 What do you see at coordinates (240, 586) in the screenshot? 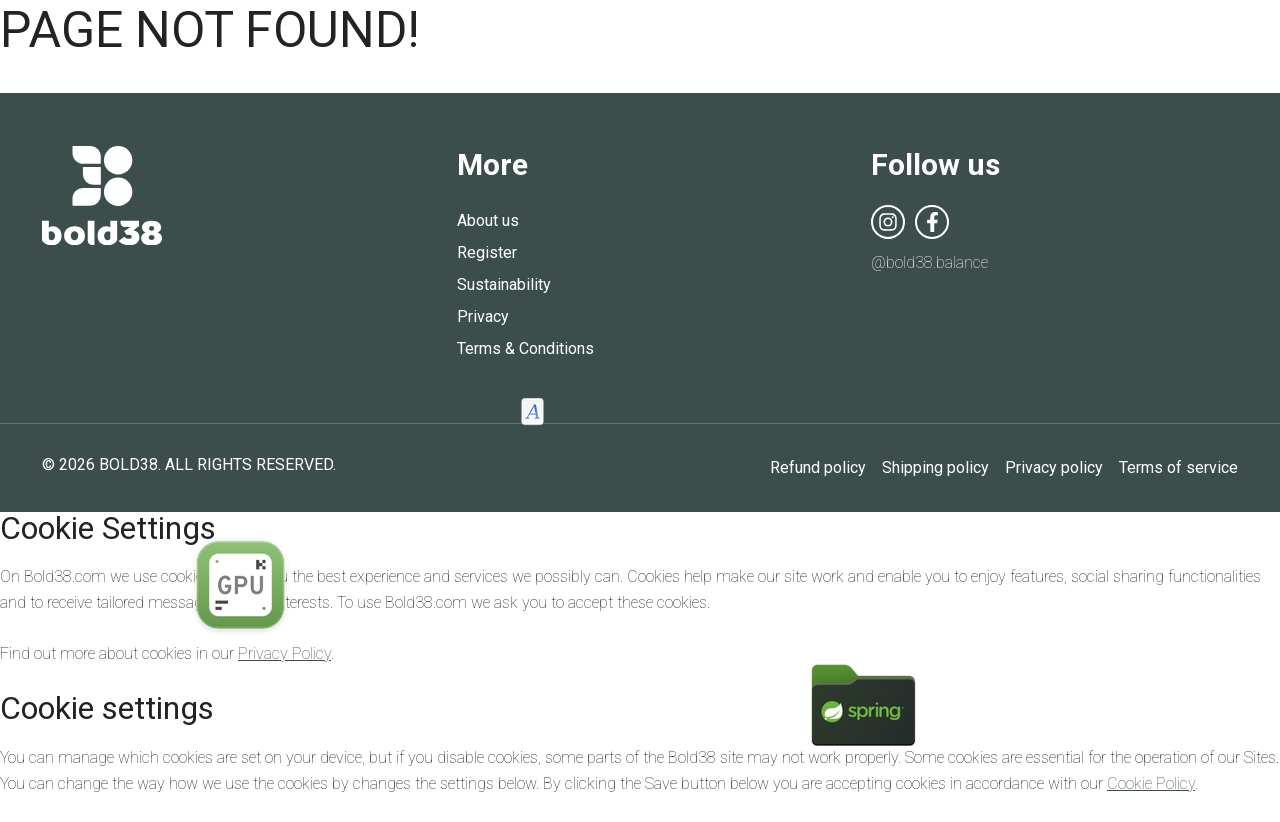
I see `open graphics driver settings` at bounding box center [240, 586].